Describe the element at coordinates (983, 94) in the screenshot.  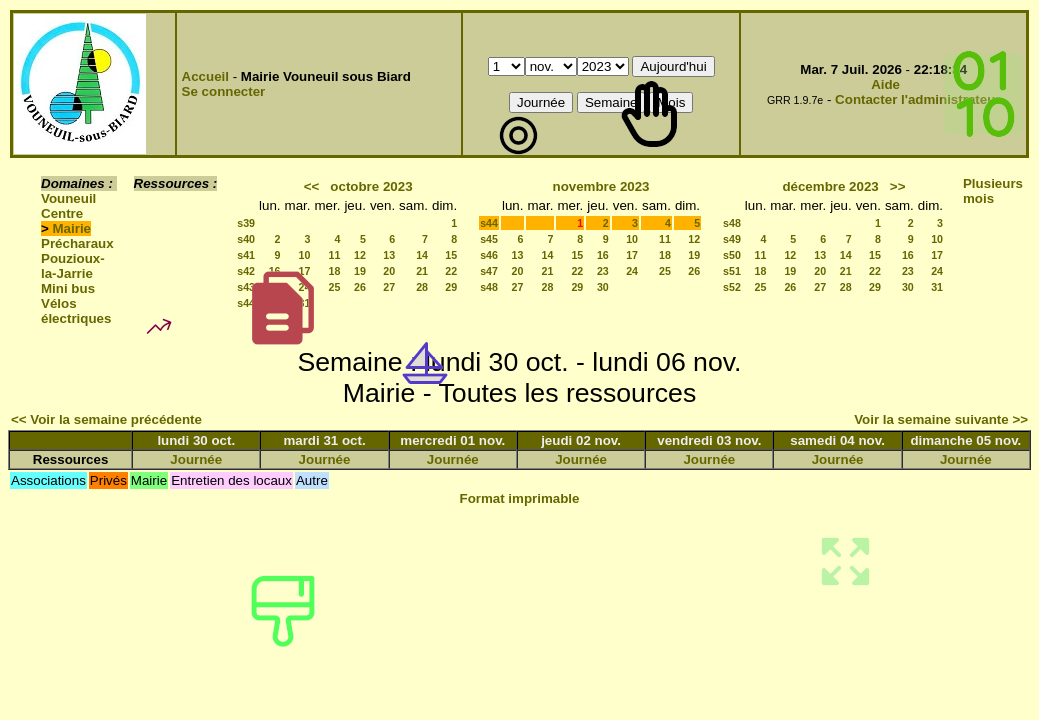
I see `view or edit binary data` at that location.